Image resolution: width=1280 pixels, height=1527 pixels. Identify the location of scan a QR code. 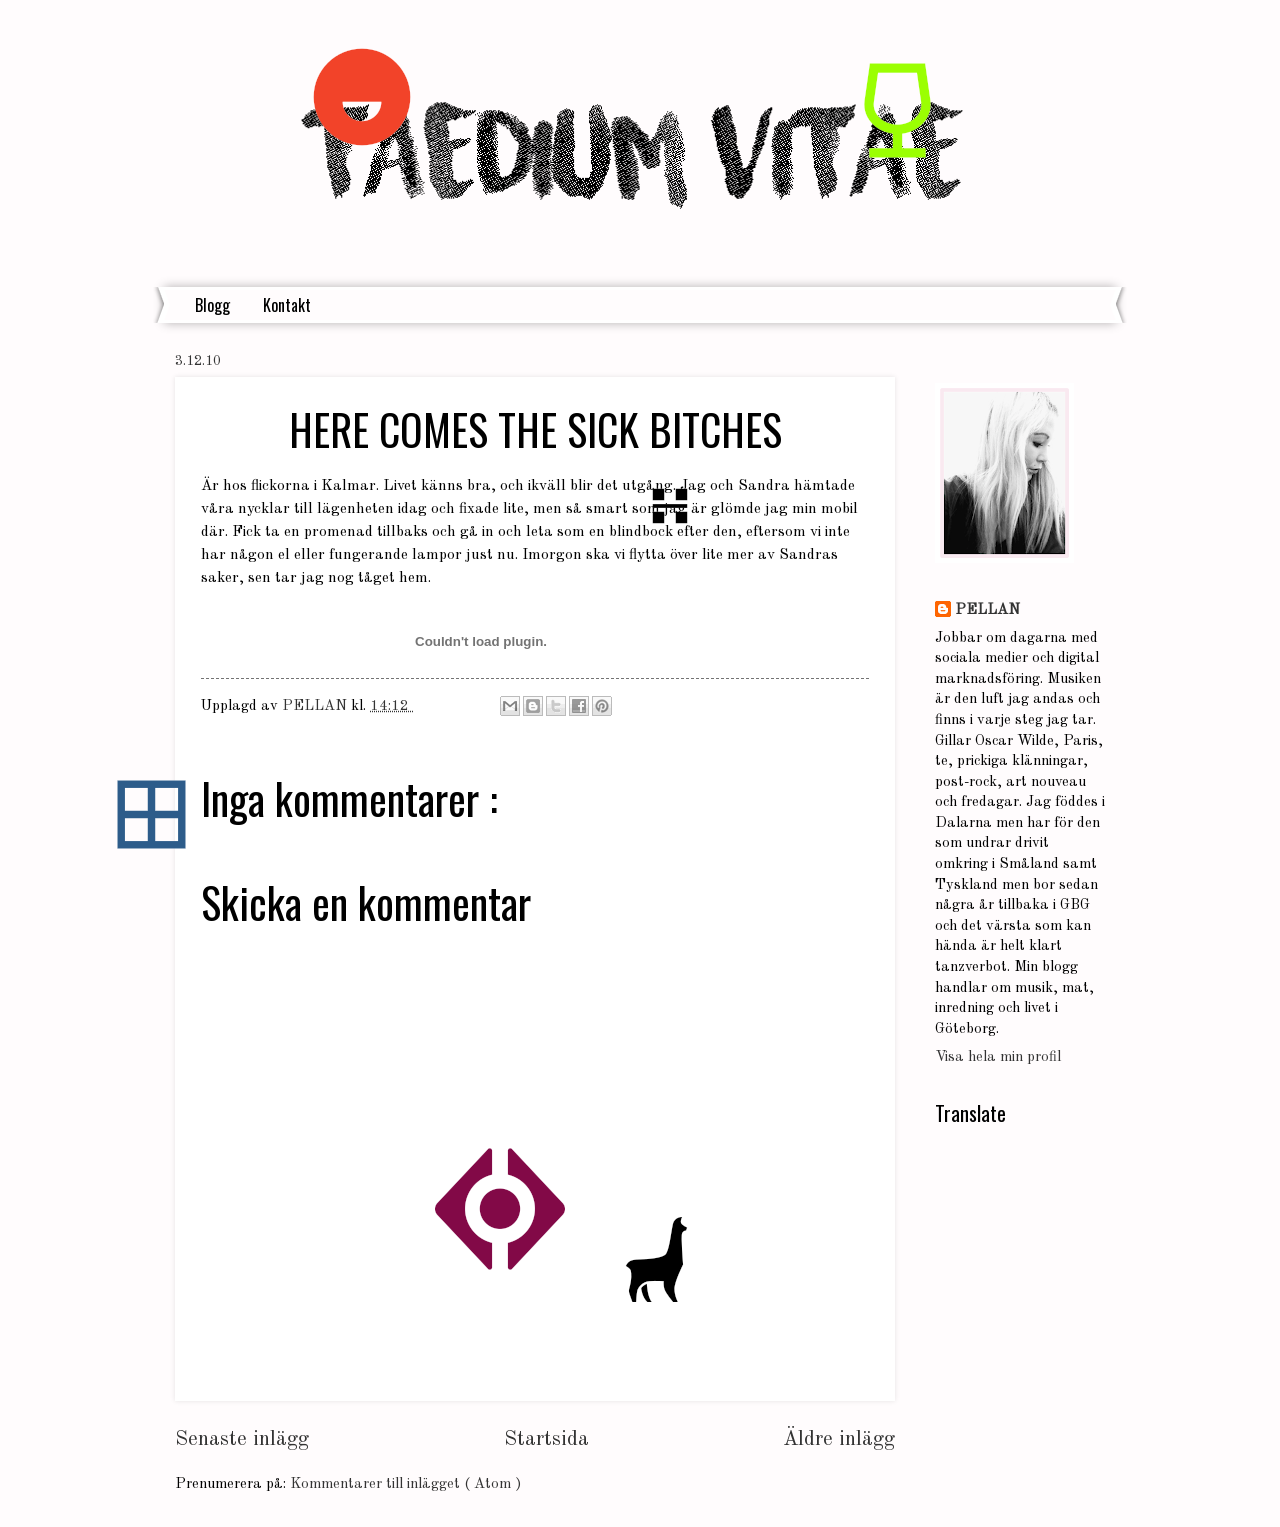
(670, 506).